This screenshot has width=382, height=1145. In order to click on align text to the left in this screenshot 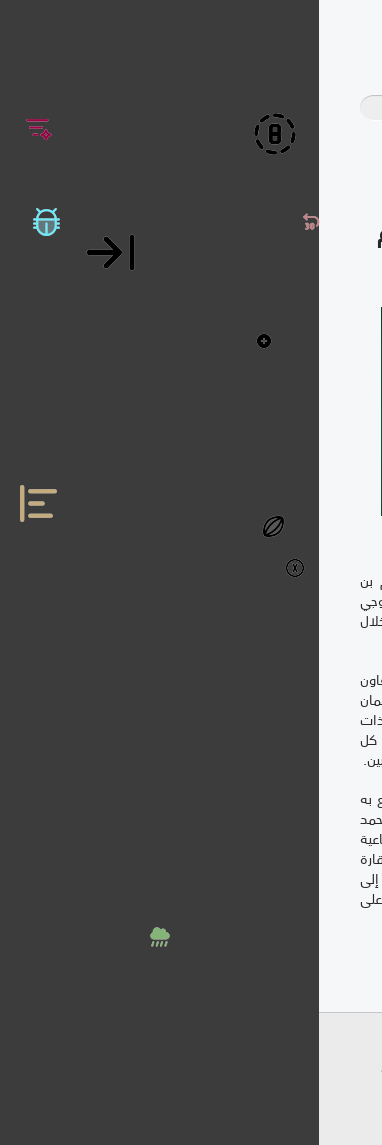, I will do `click(38, 503)`.